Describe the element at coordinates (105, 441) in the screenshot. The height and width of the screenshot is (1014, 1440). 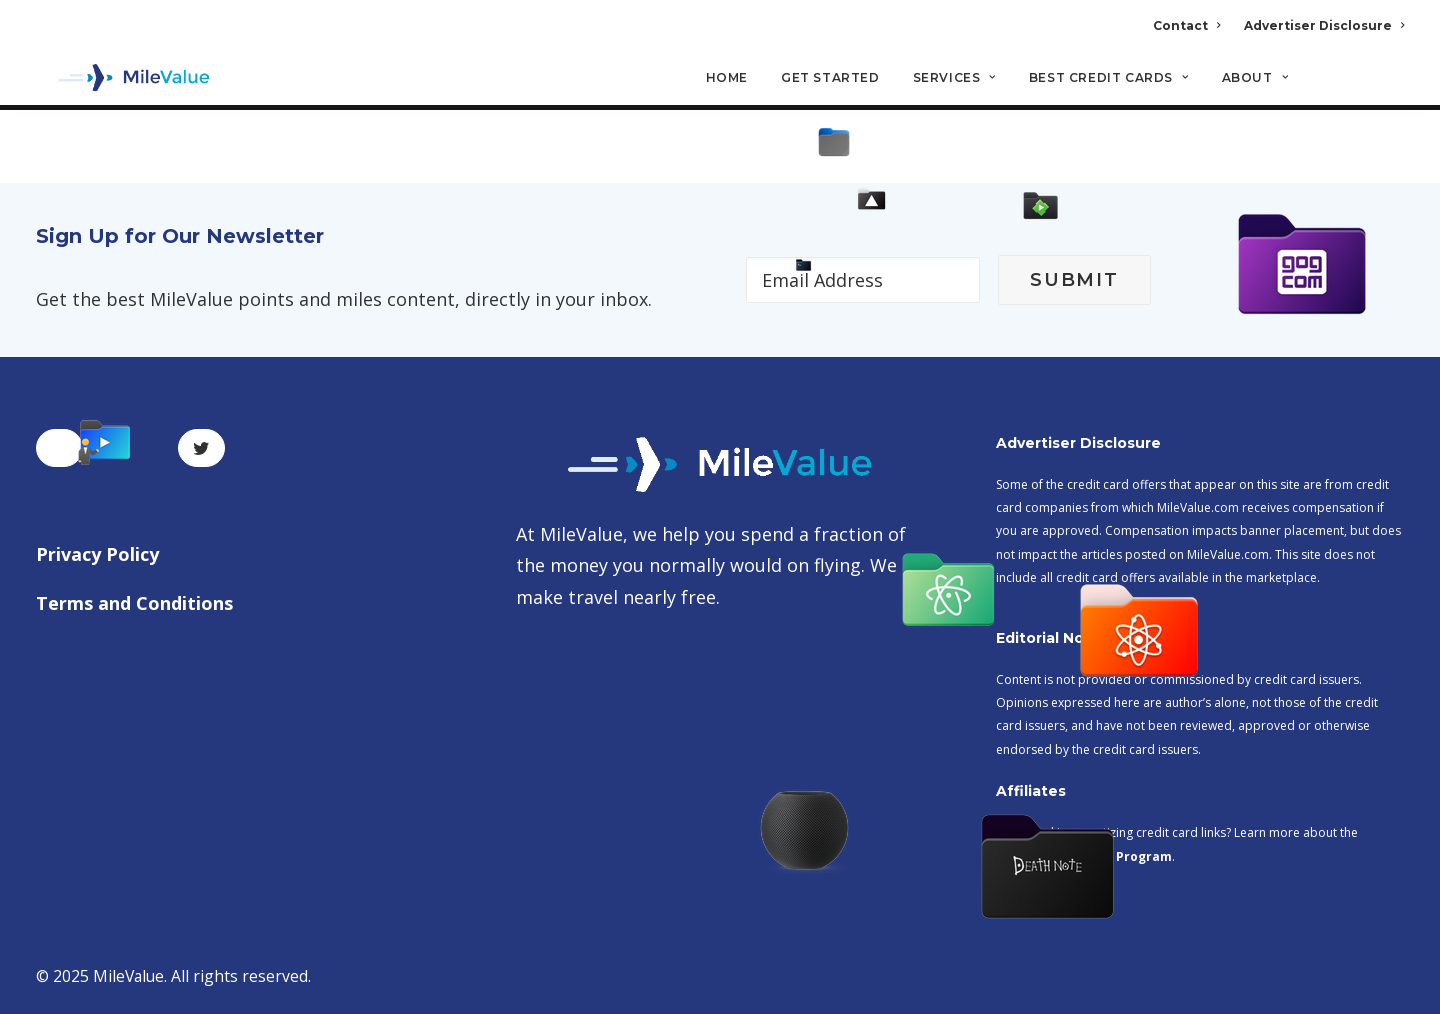
I see `open video tutorials folder` at that location.